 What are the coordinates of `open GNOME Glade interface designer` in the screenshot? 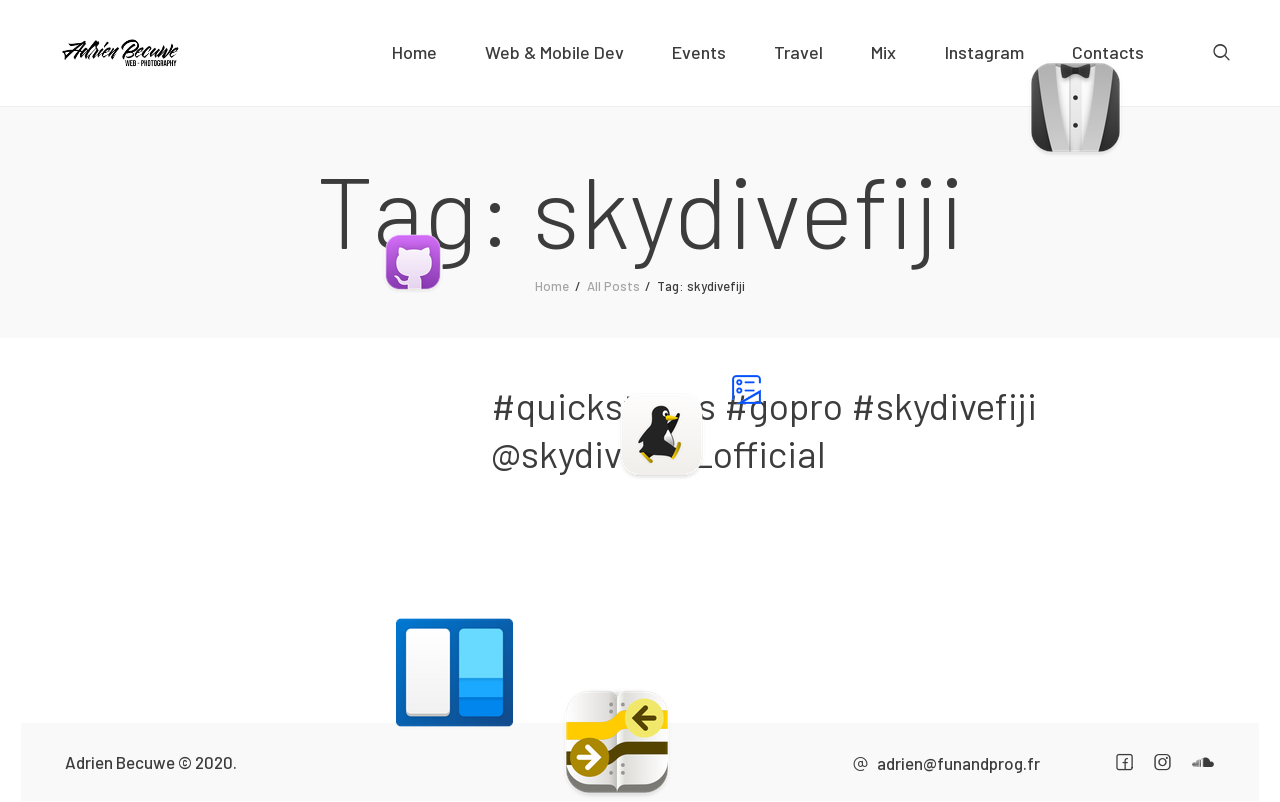 It's located at (746, 389).